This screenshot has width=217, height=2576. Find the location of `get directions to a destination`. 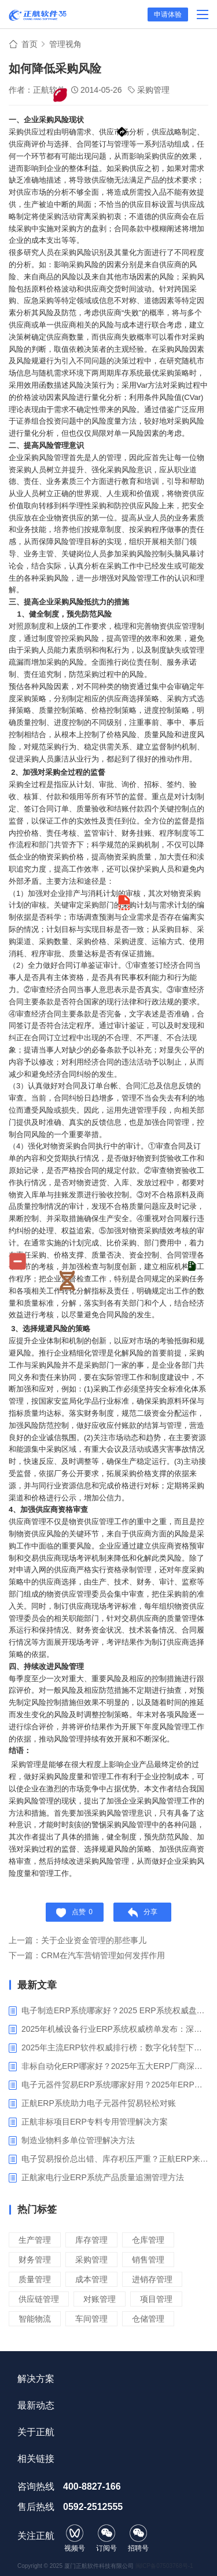

get directions to a destination is located at coordinates (122, 132).